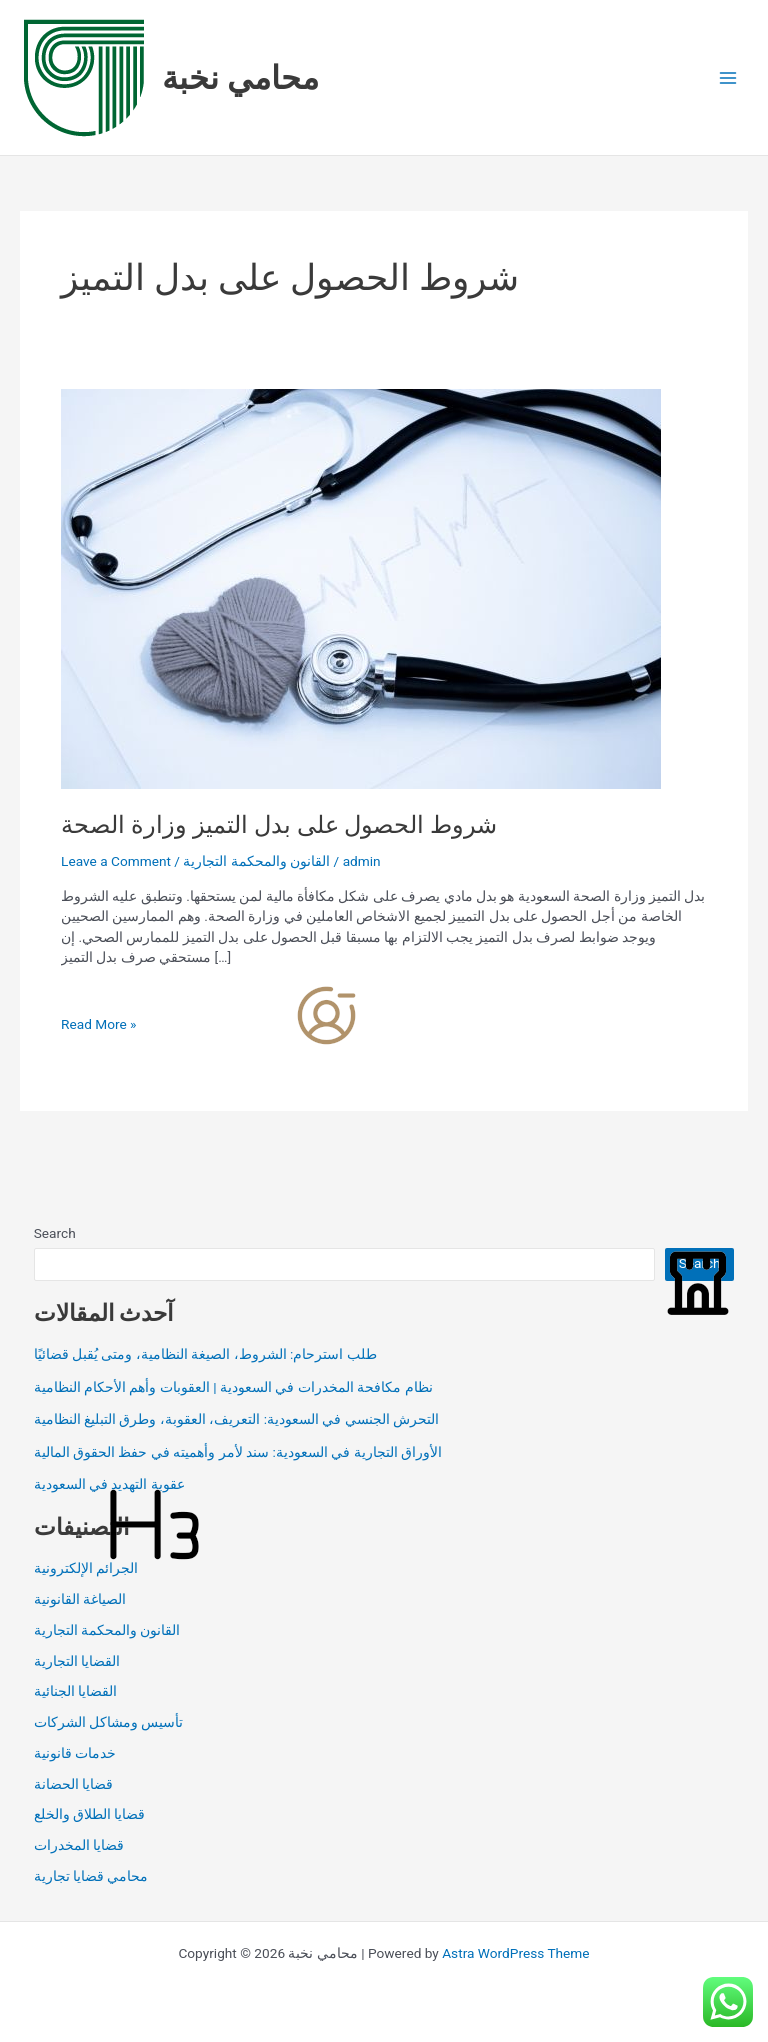 This screenshot has width=768, height=2042. I want to click on format text as heading level 3, so click(154, 1524).